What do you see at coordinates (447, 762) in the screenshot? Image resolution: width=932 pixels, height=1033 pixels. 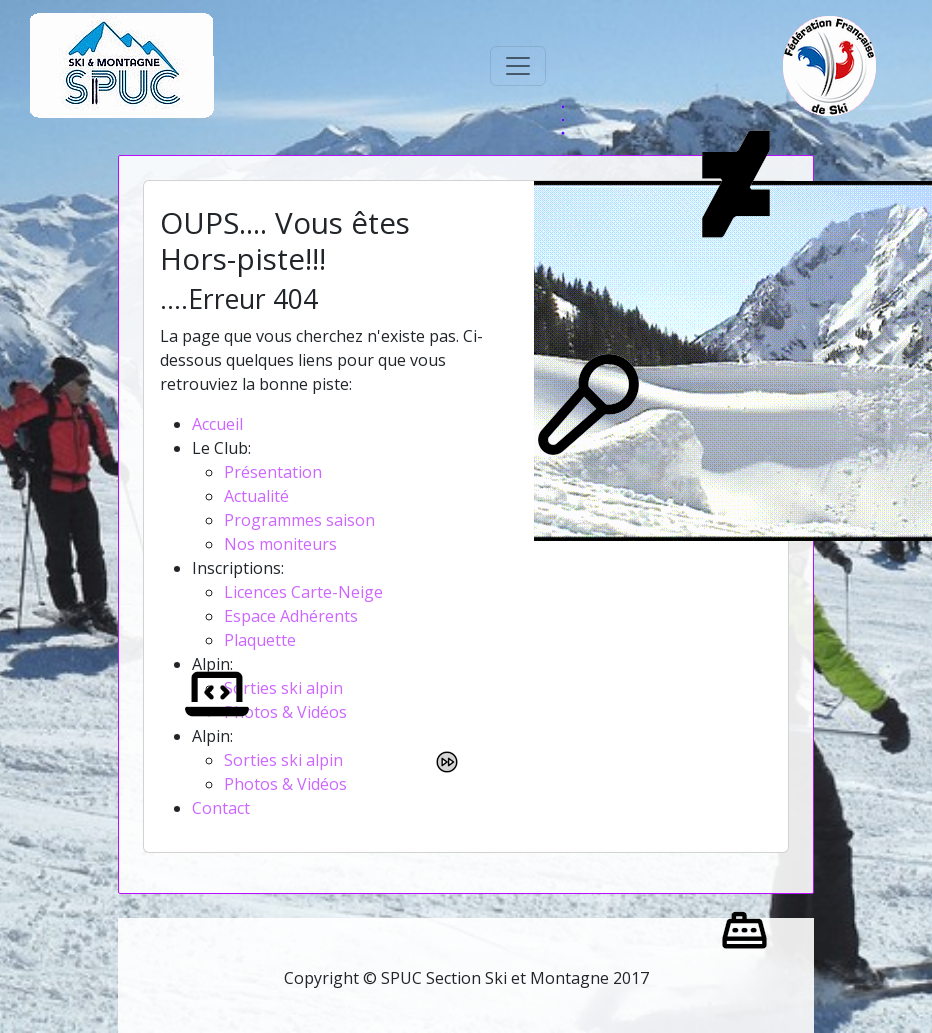 I see `fast forward media playback` at bounding box center [447, 762].